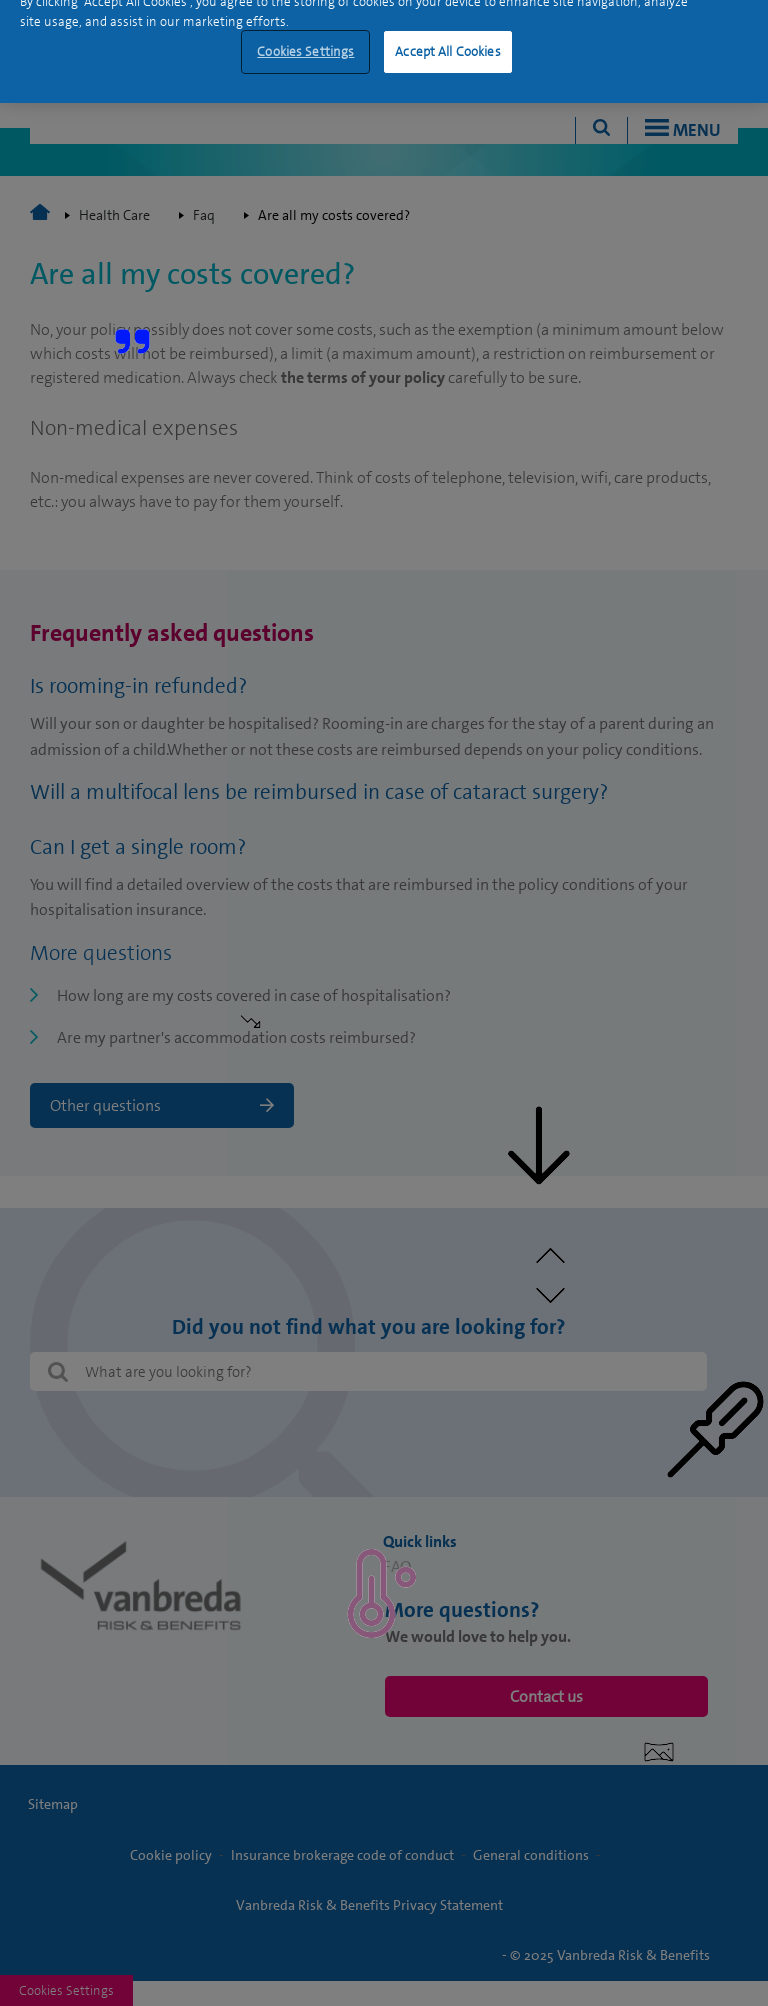 The image size is (768, 2006). What do you see at coordinates (659, 1752) in the screenshot?
I see `view panorama or wide-angle photos` at bounding box center [659, 1752].